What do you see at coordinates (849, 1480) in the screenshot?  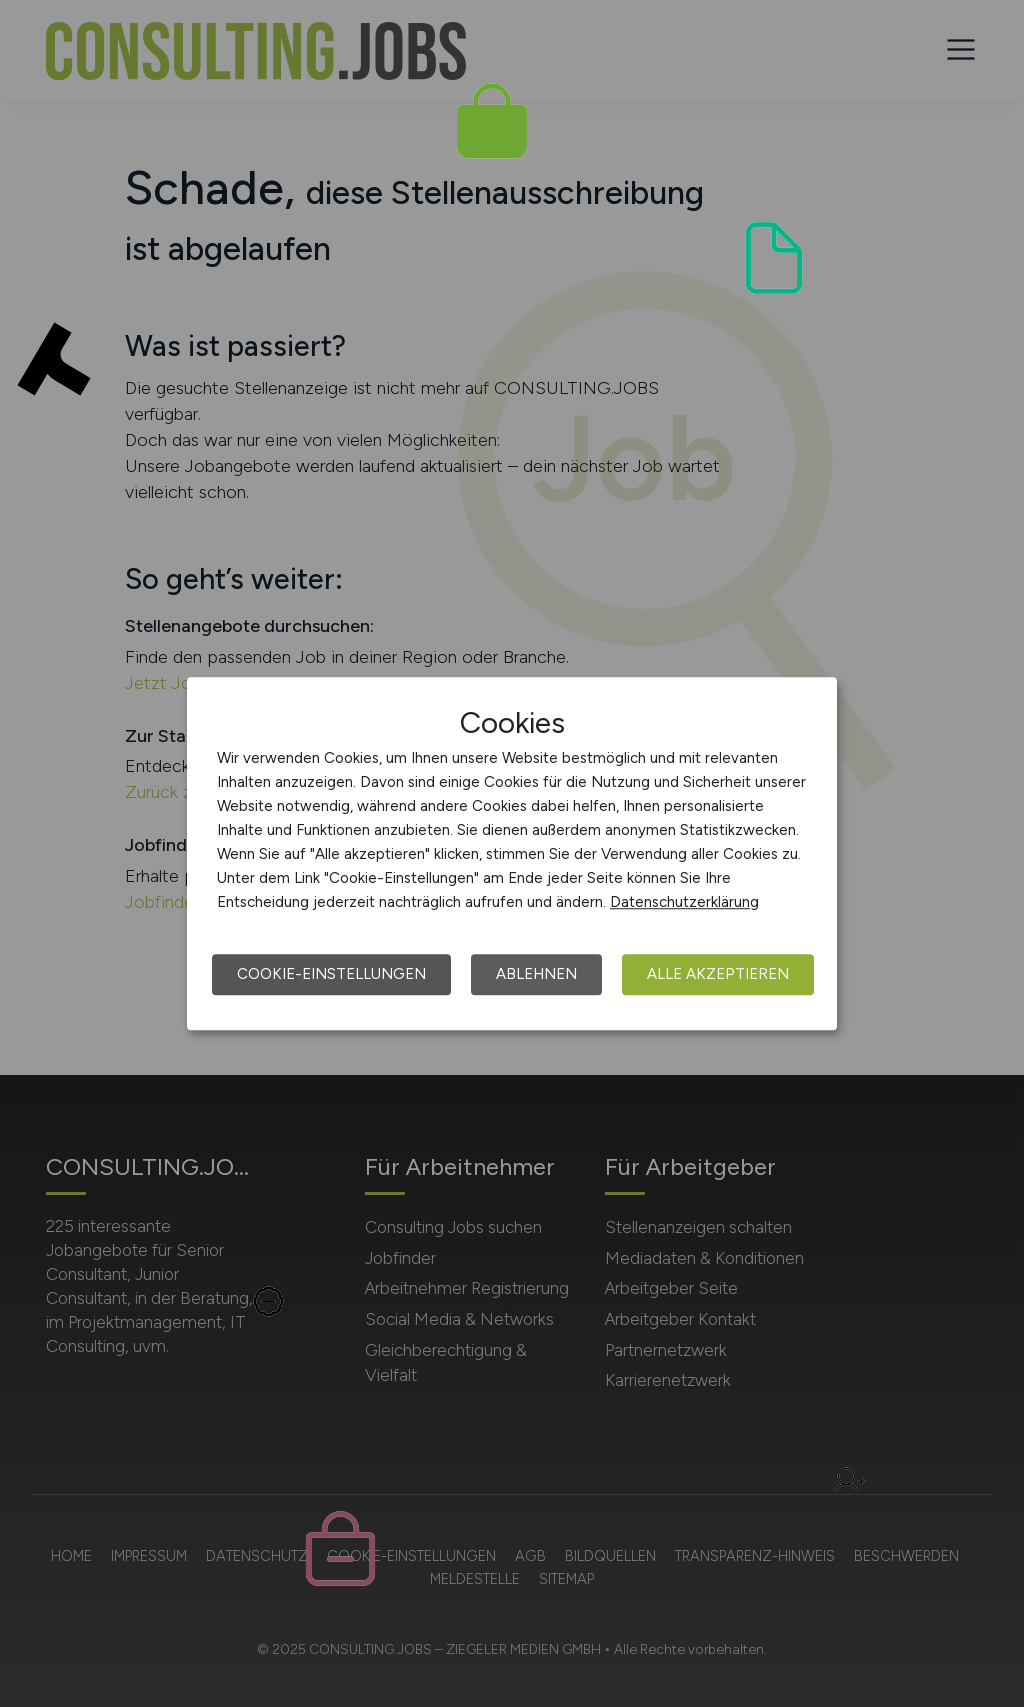 I see `add a new contact or friend` at bounding box center [849, 1480].